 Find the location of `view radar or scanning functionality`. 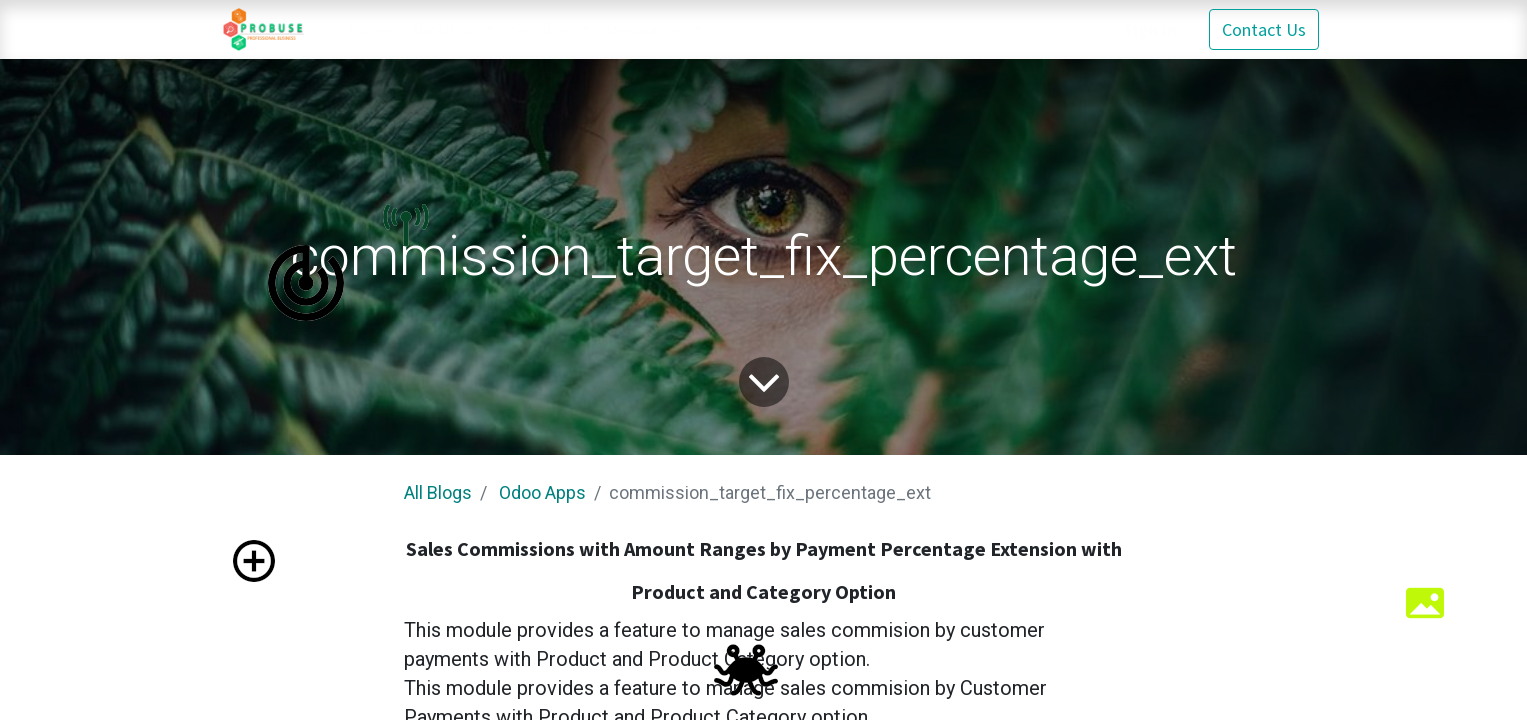

view radar or scanning functionality is located at coordinates (306, 283).